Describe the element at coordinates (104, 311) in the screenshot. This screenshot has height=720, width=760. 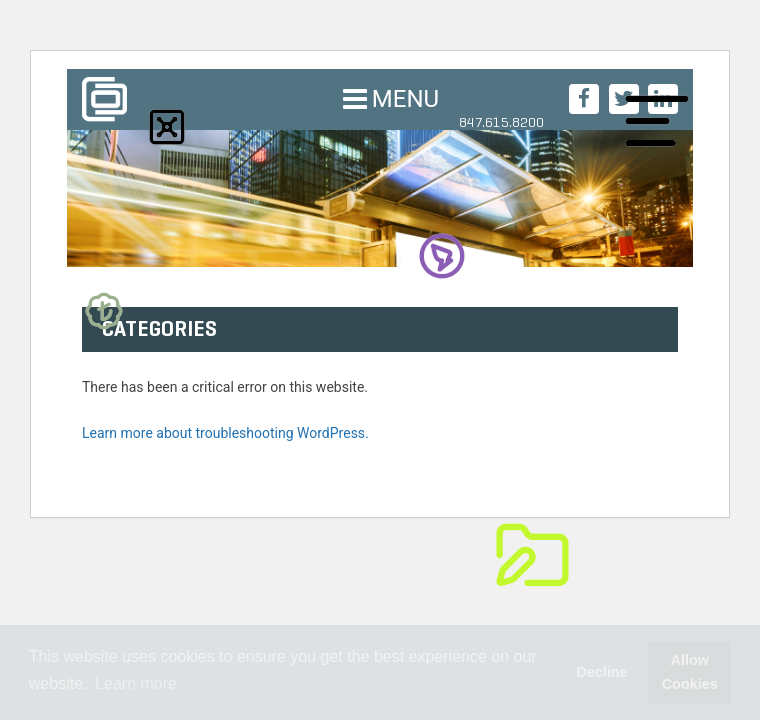
I see `indicates turkish lira currency or payment option` at that location.